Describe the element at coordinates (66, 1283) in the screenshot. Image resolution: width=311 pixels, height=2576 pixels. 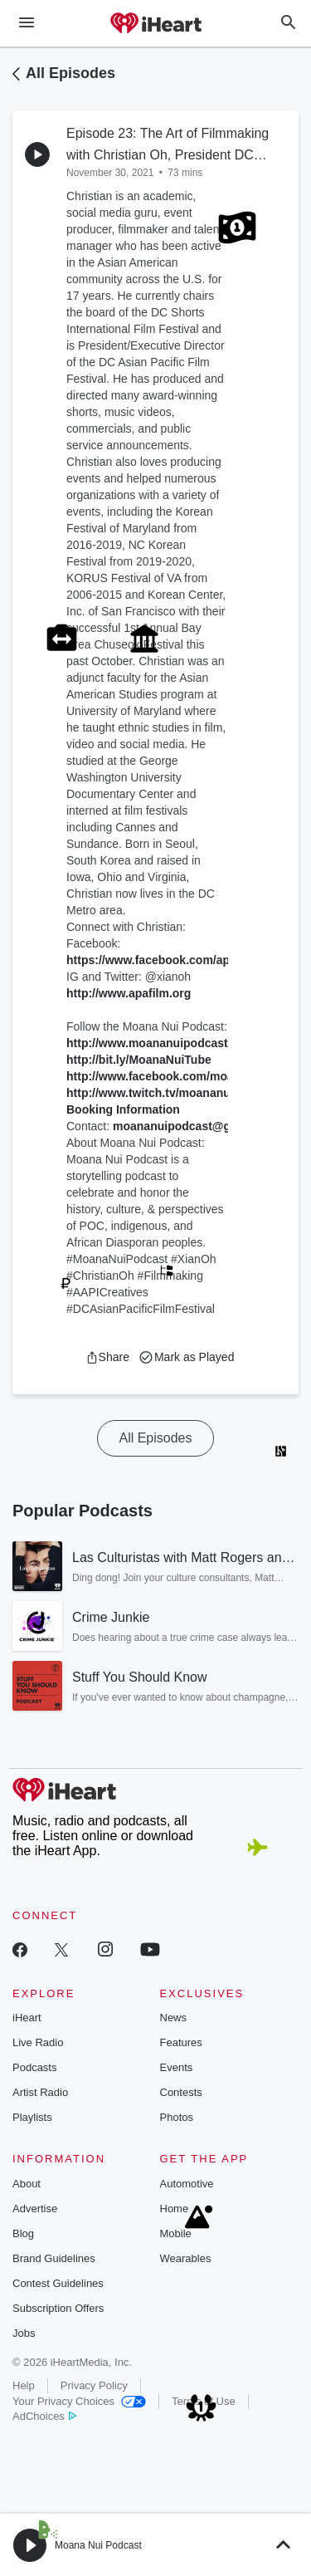
I see `indicates russian ruble currency` at that location.